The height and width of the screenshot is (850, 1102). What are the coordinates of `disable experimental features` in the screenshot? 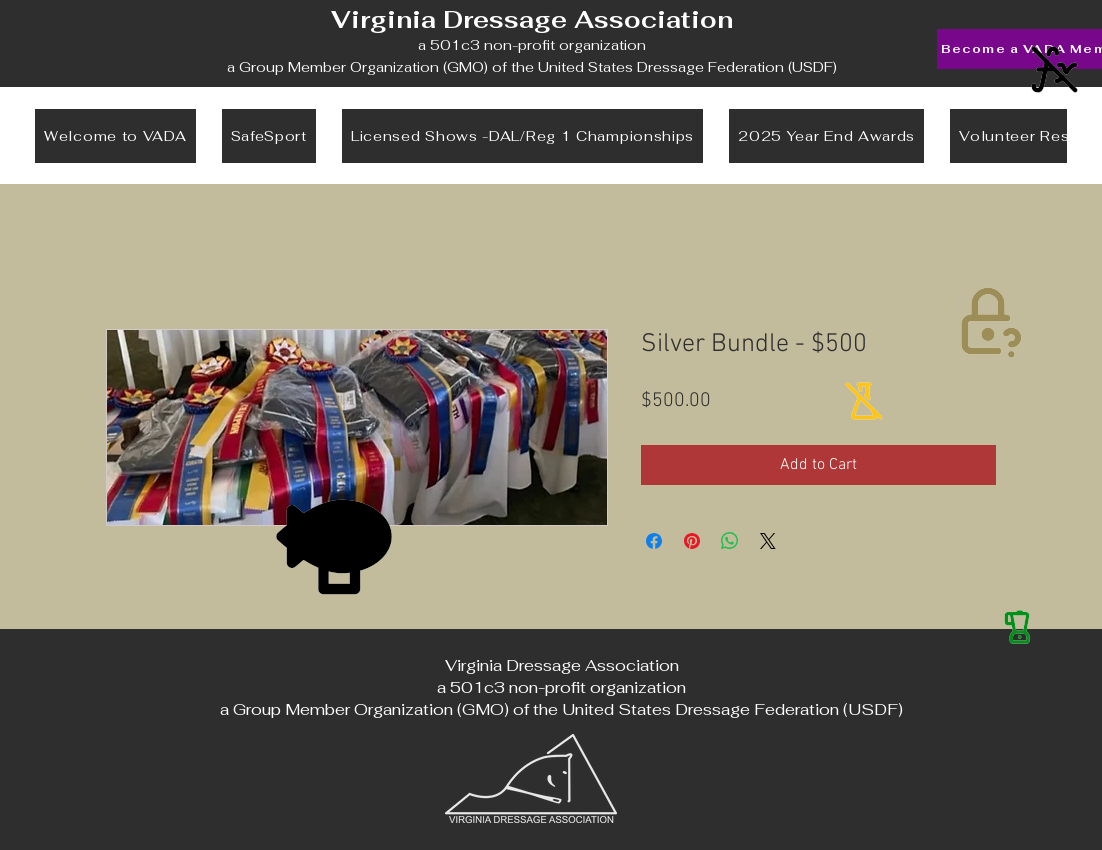 It's located at (864, 401).